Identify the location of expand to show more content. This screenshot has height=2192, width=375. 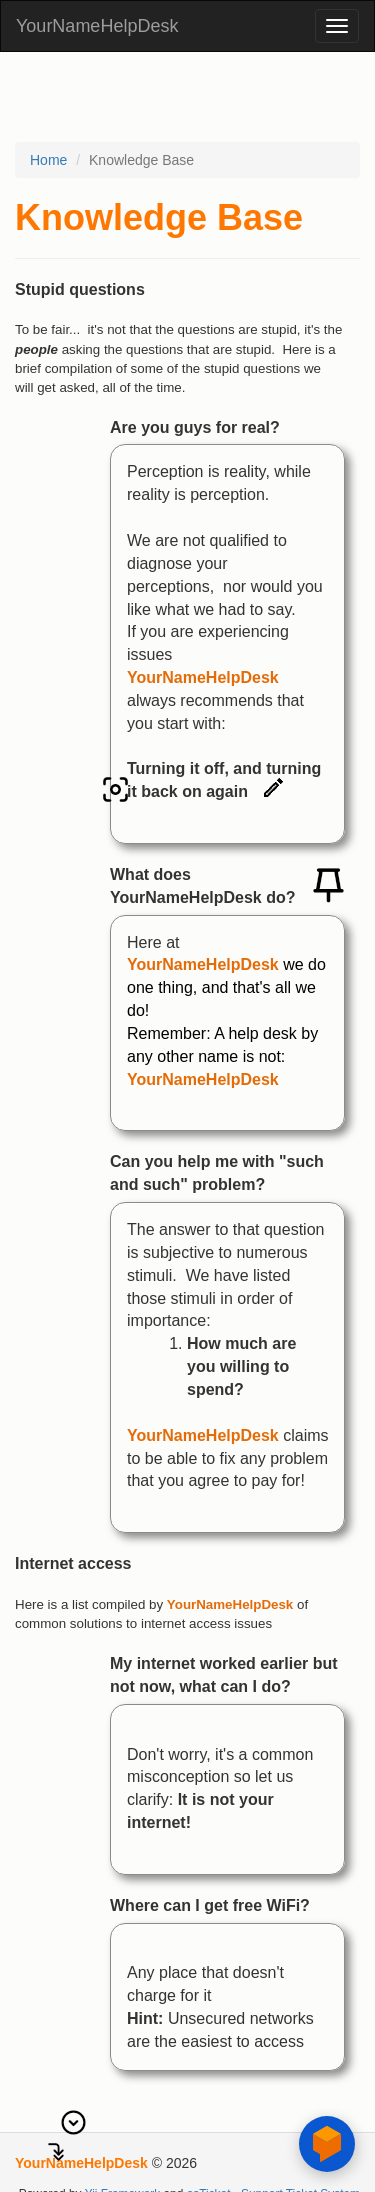
(73, 2122).